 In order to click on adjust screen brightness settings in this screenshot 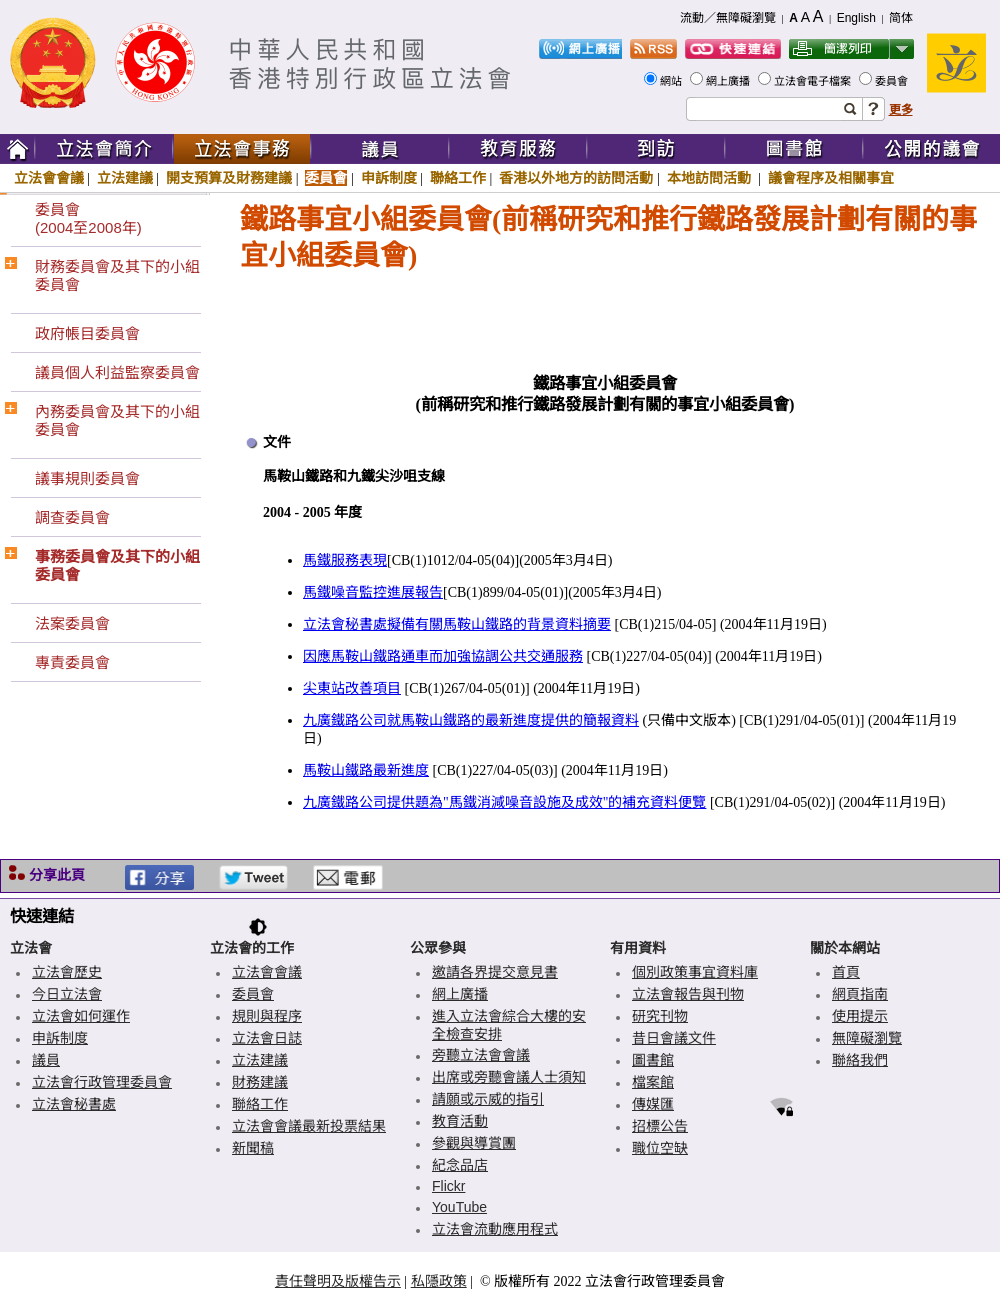, I will do `click(258, 927)`.